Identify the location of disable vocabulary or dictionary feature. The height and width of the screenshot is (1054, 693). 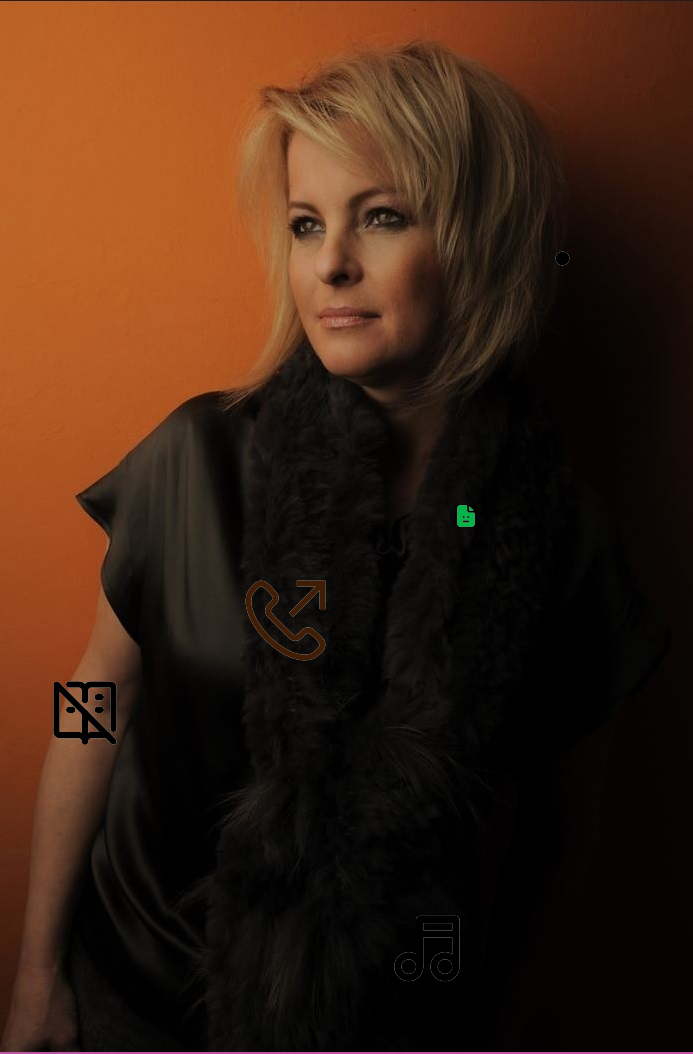
(85, 713).